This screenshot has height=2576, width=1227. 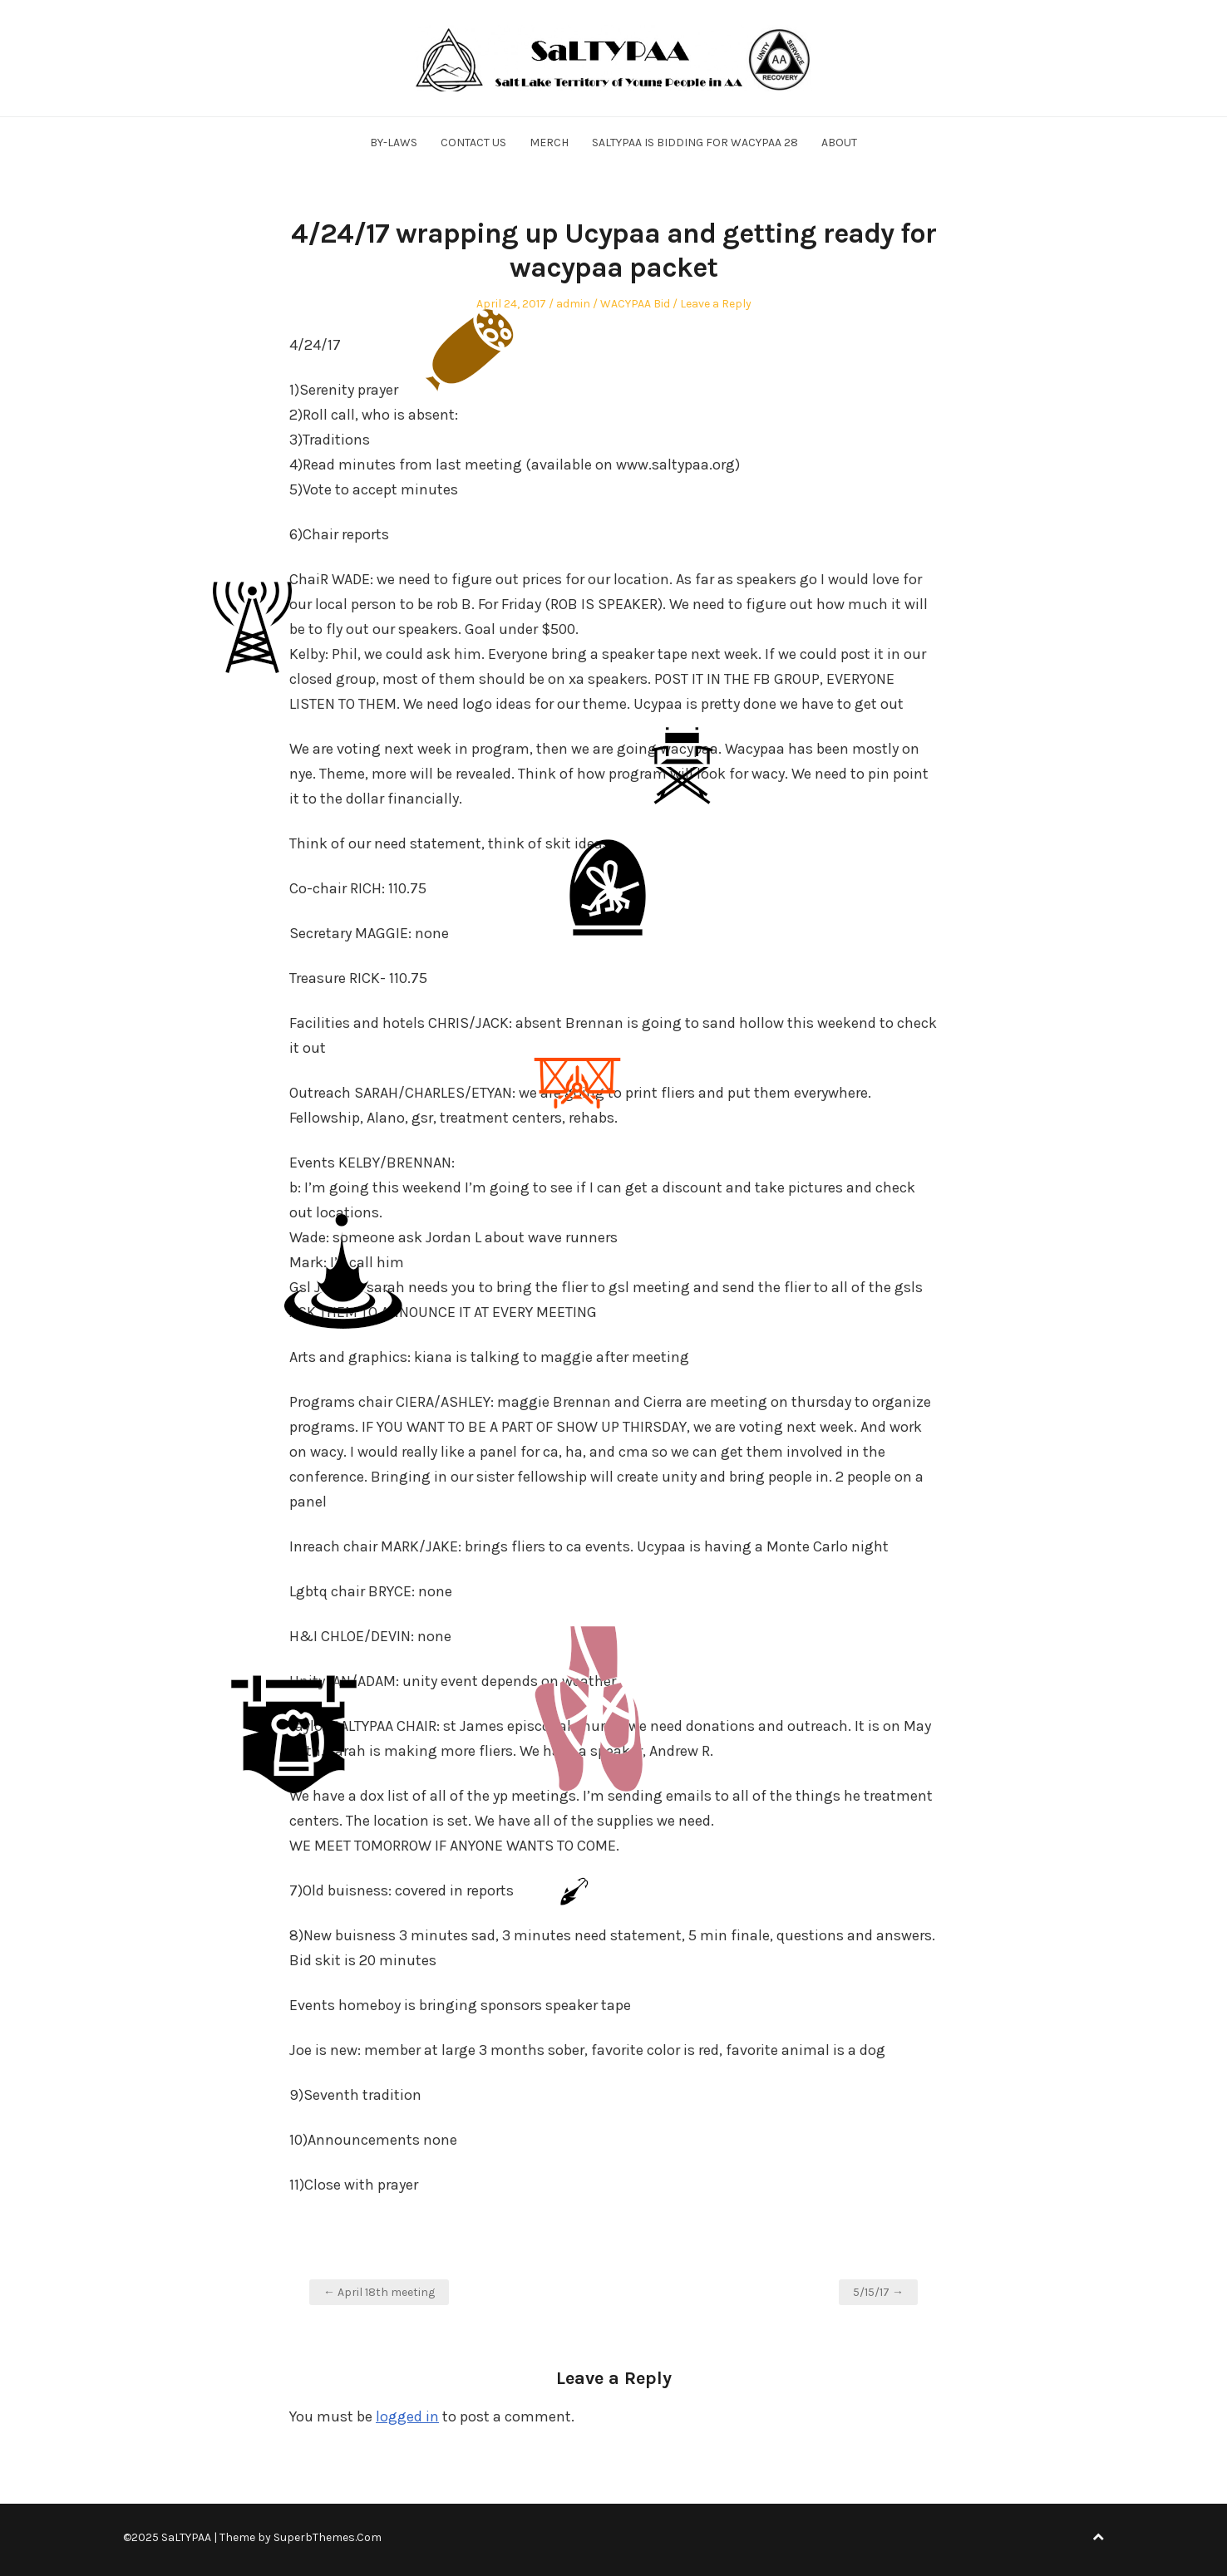 What do you see at coordinates (293, 1733) in the screenshot?
I see `locate nearby taverns or pubs` at bounding box center [293, 1733].